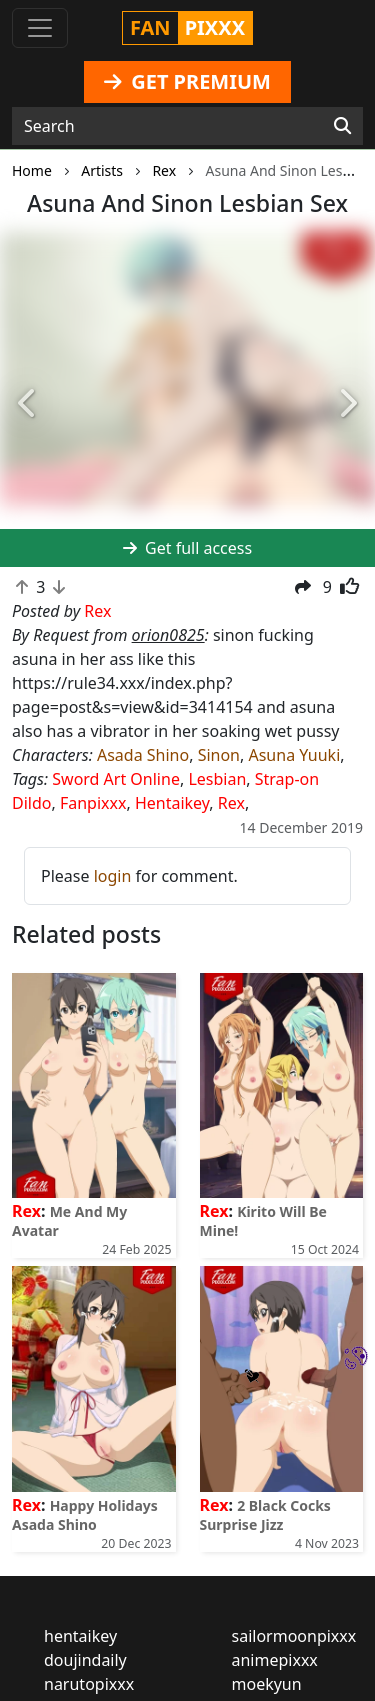  Describe the element at coordinates (356, 1358) in the screenshot. I see `view microorganisms or bacteria in a science game` at that location.